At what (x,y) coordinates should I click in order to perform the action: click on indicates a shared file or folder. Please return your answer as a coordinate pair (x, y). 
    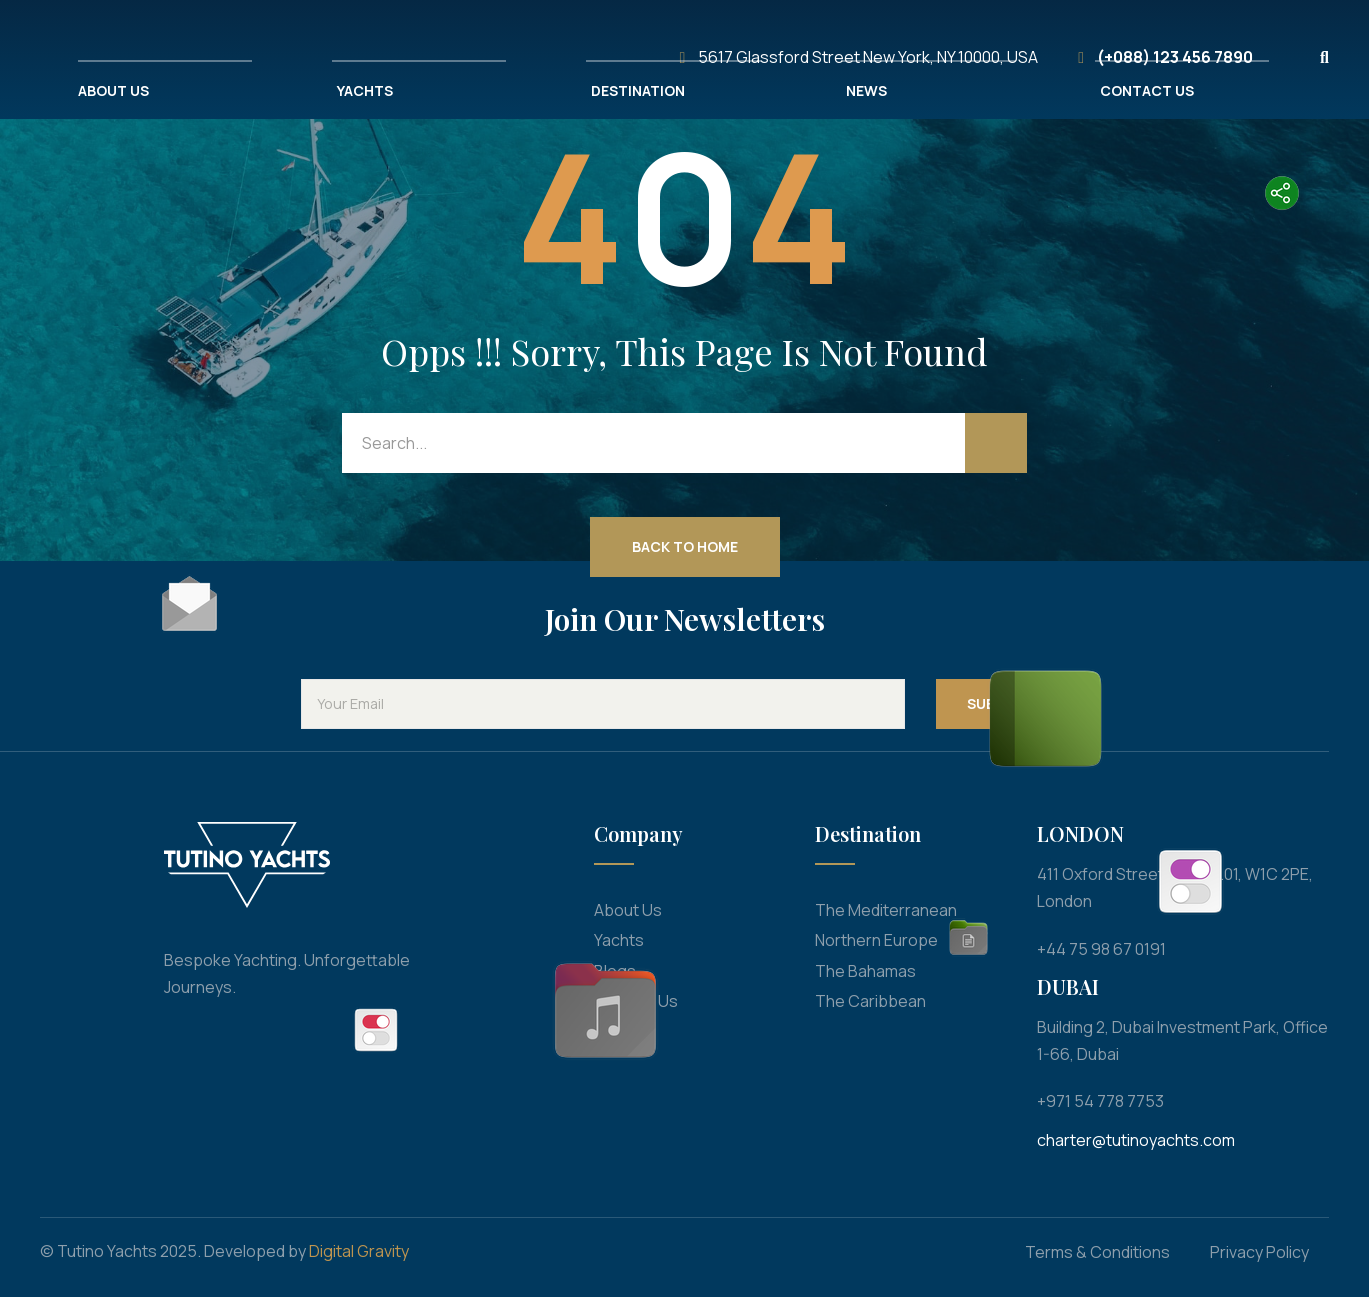
    Looking at the image, I should click on (1282, 193).